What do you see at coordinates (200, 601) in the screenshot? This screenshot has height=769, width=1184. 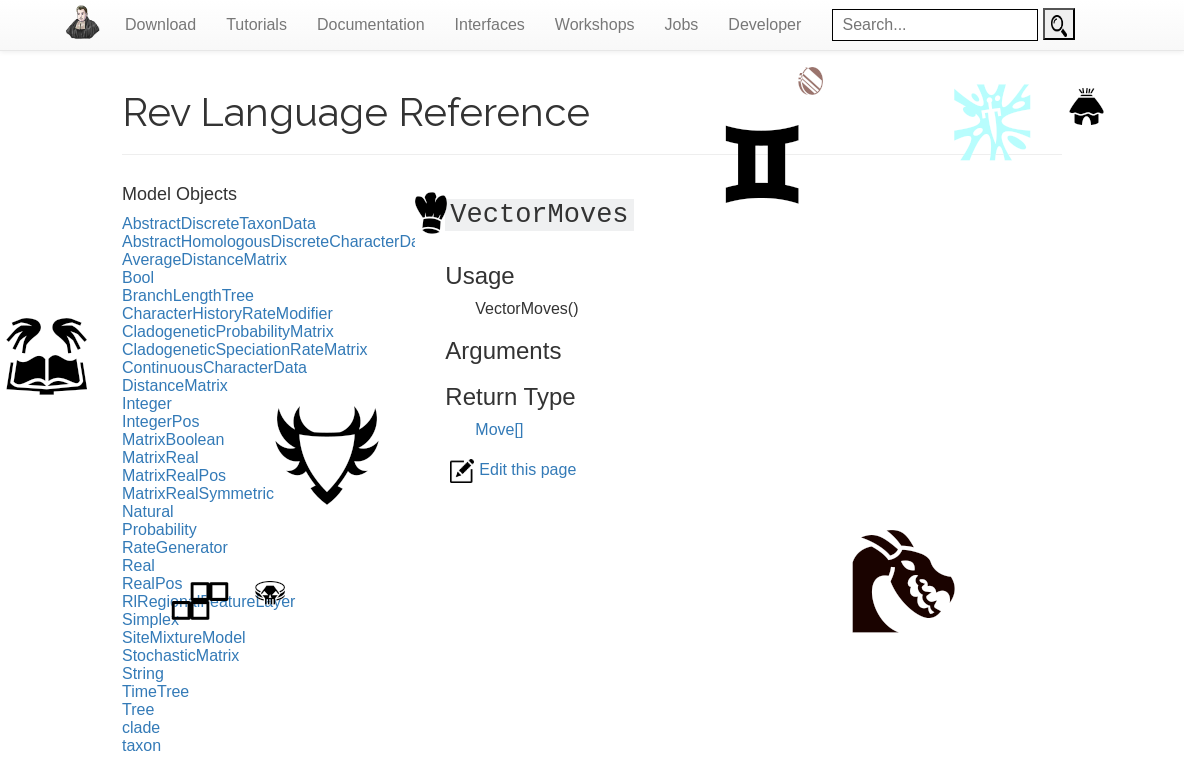 I see `tetris-style block piece in a game interface` at bounding box center [200, 601].